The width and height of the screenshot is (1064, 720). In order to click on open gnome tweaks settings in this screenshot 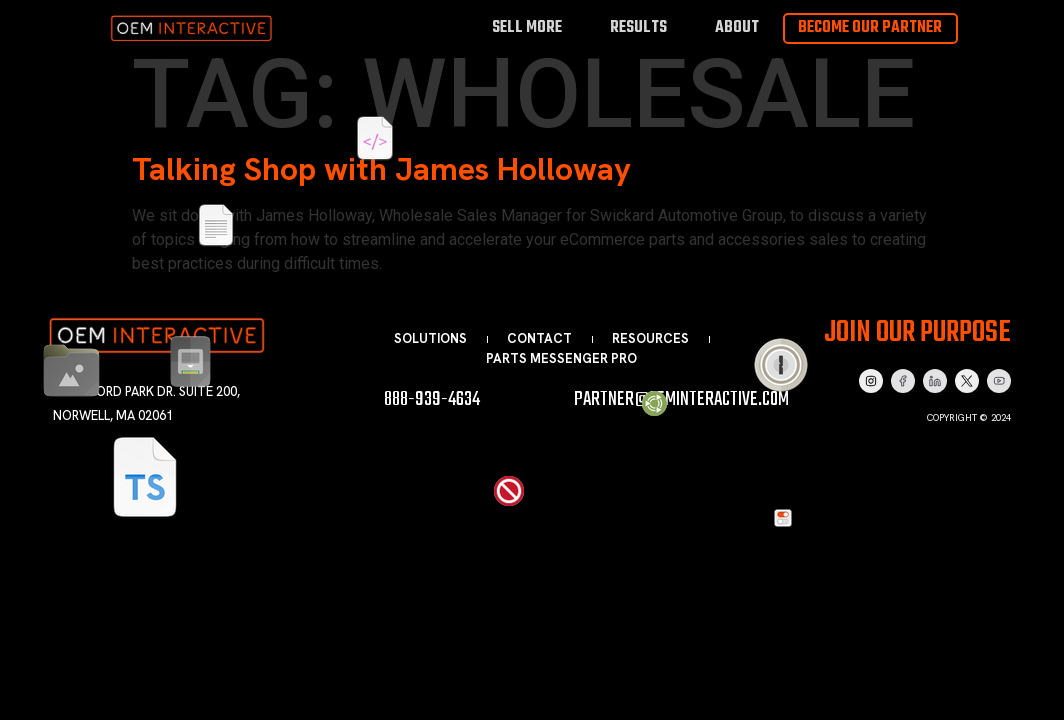, I will do `click(783, 518)`.